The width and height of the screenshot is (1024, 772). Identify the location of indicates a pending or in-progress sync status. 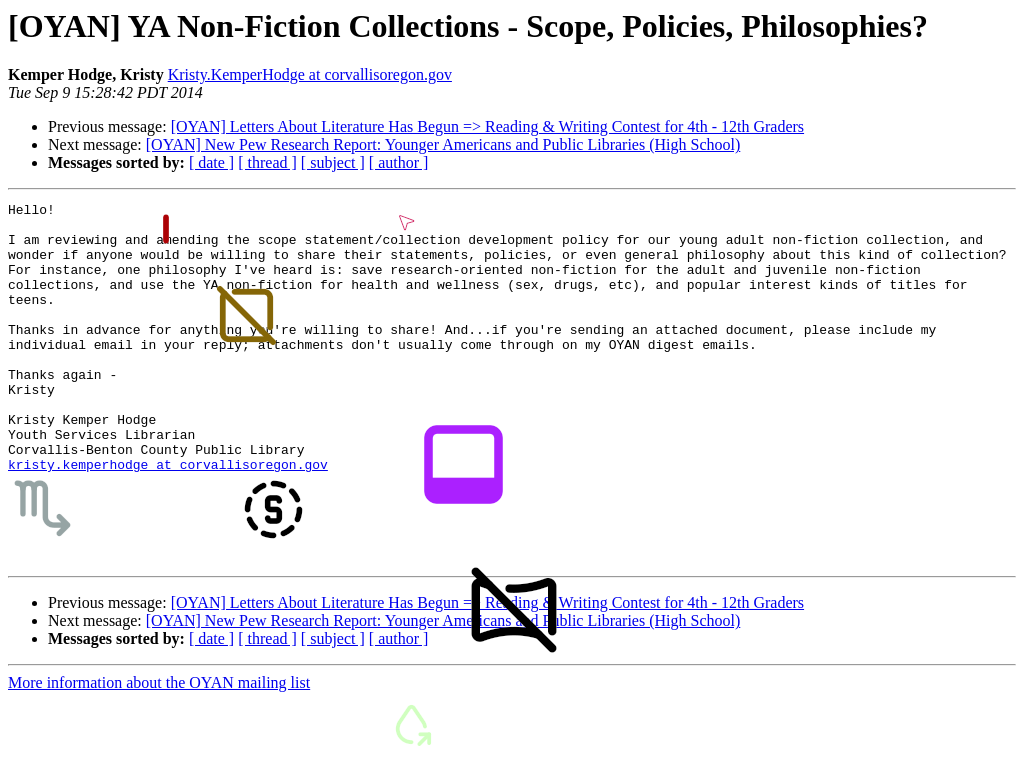
(273, 509).